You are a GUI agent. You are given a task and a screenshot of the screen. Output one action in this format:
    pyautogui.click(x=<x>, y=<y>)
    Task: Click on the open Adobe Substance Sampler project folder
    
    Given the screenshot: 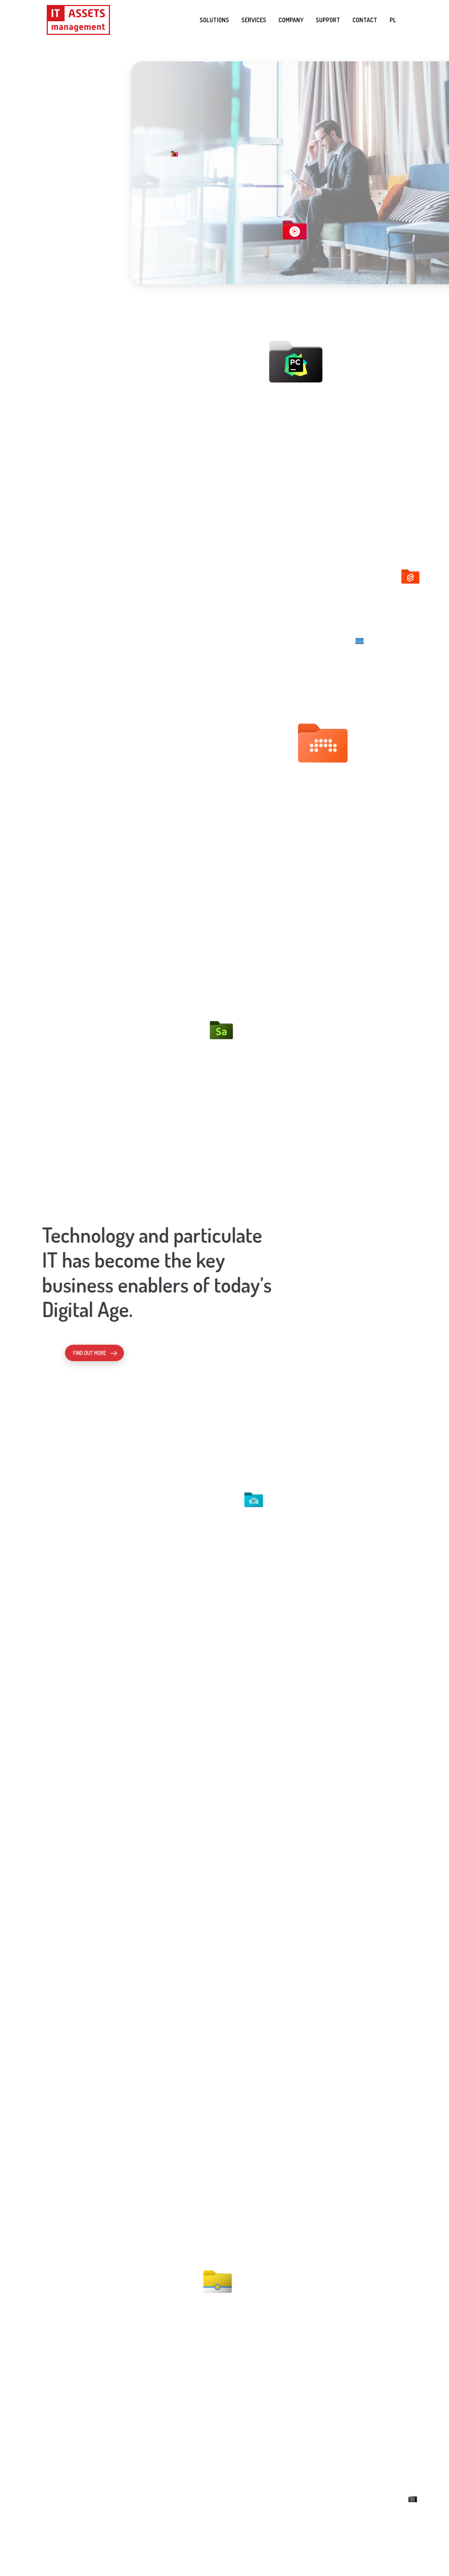 What is the action you would take?
    pyautogui.click(x=221, y=1031)
    